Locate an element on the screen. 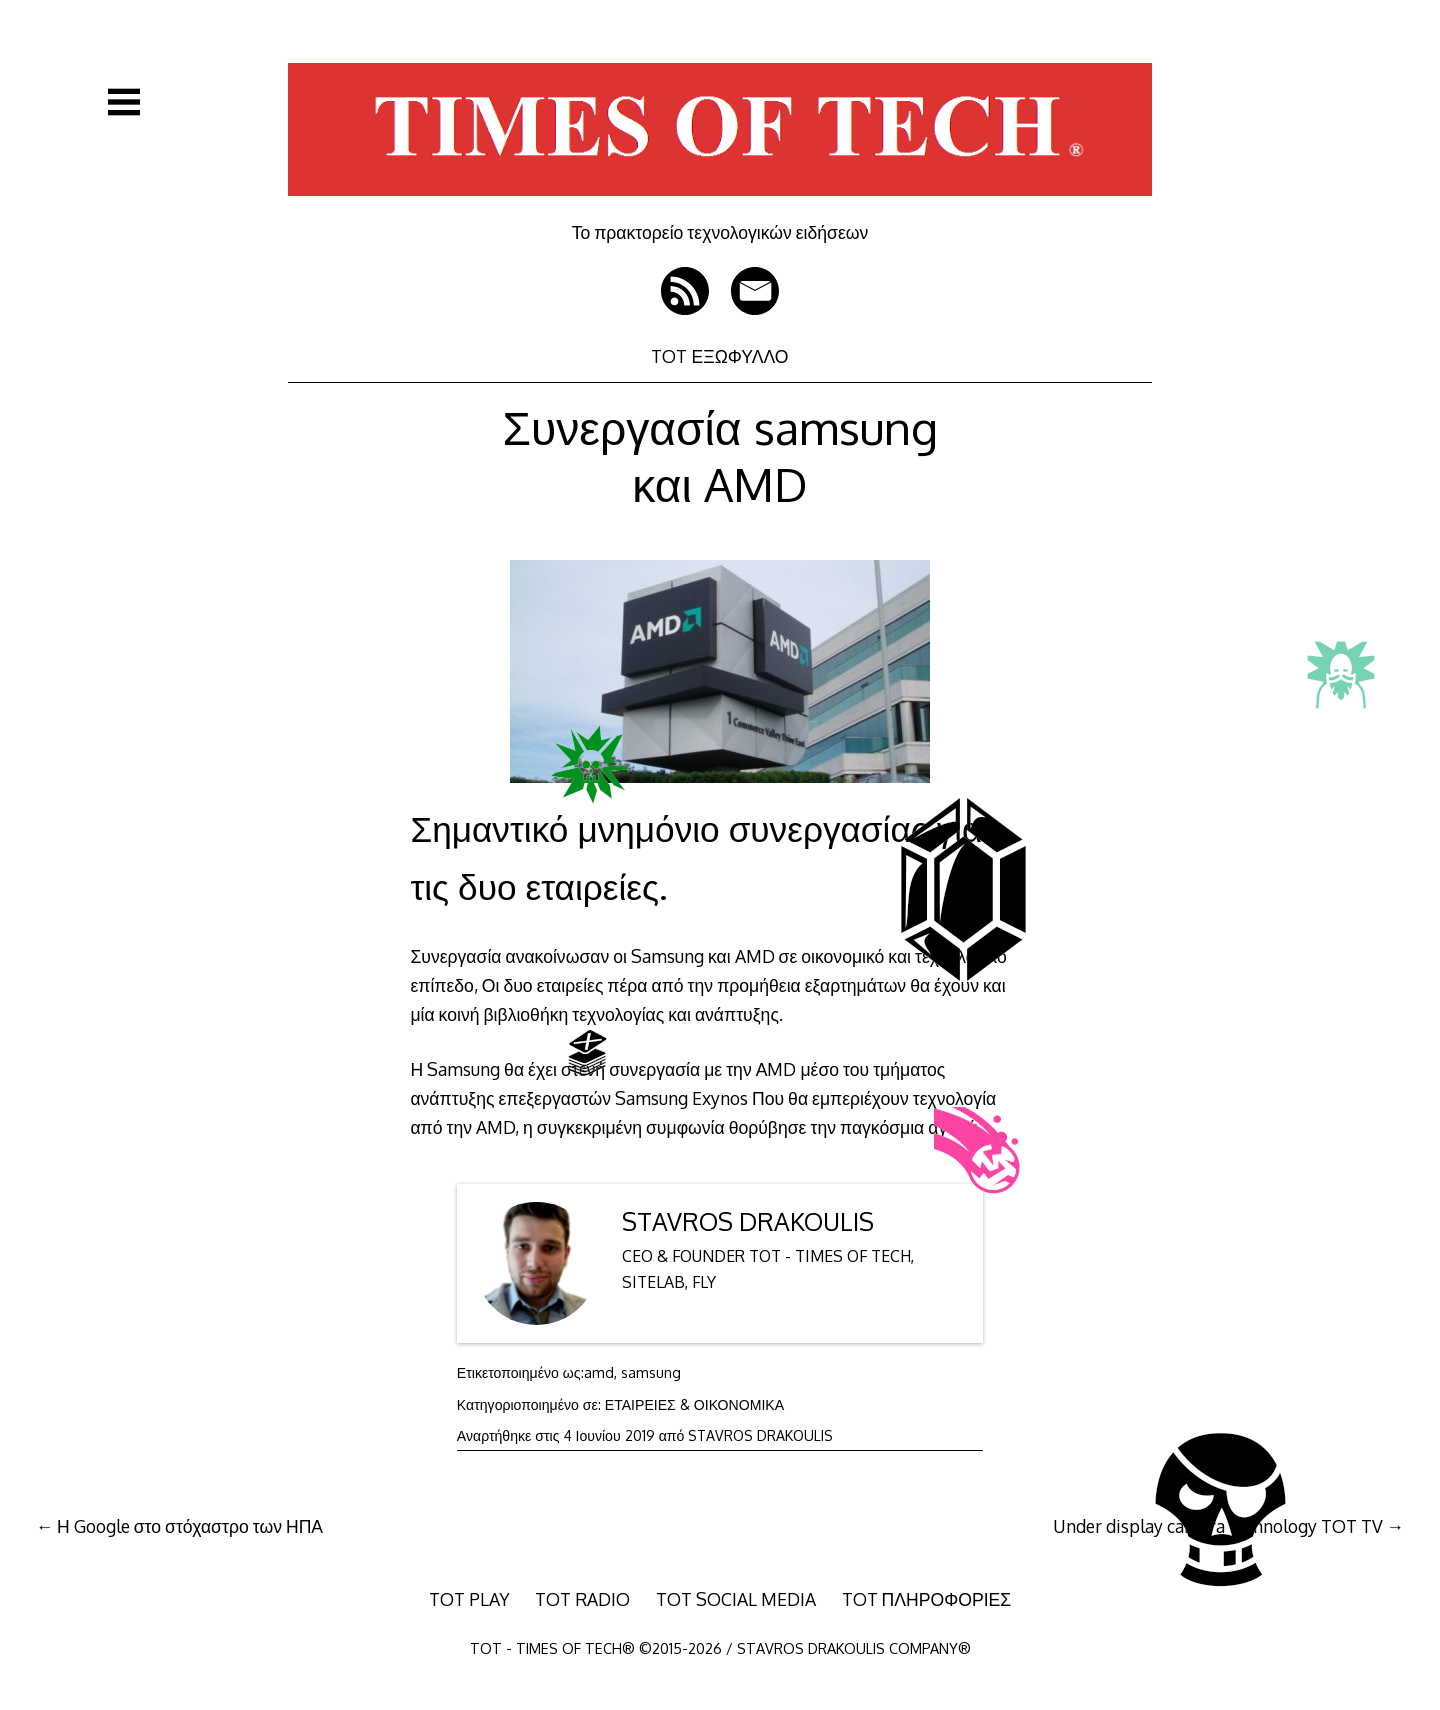 The width and height of the screenshot is (1440, 1710). indicates an unstable or volatile attack in-game is located at coordinates (976, 1149).